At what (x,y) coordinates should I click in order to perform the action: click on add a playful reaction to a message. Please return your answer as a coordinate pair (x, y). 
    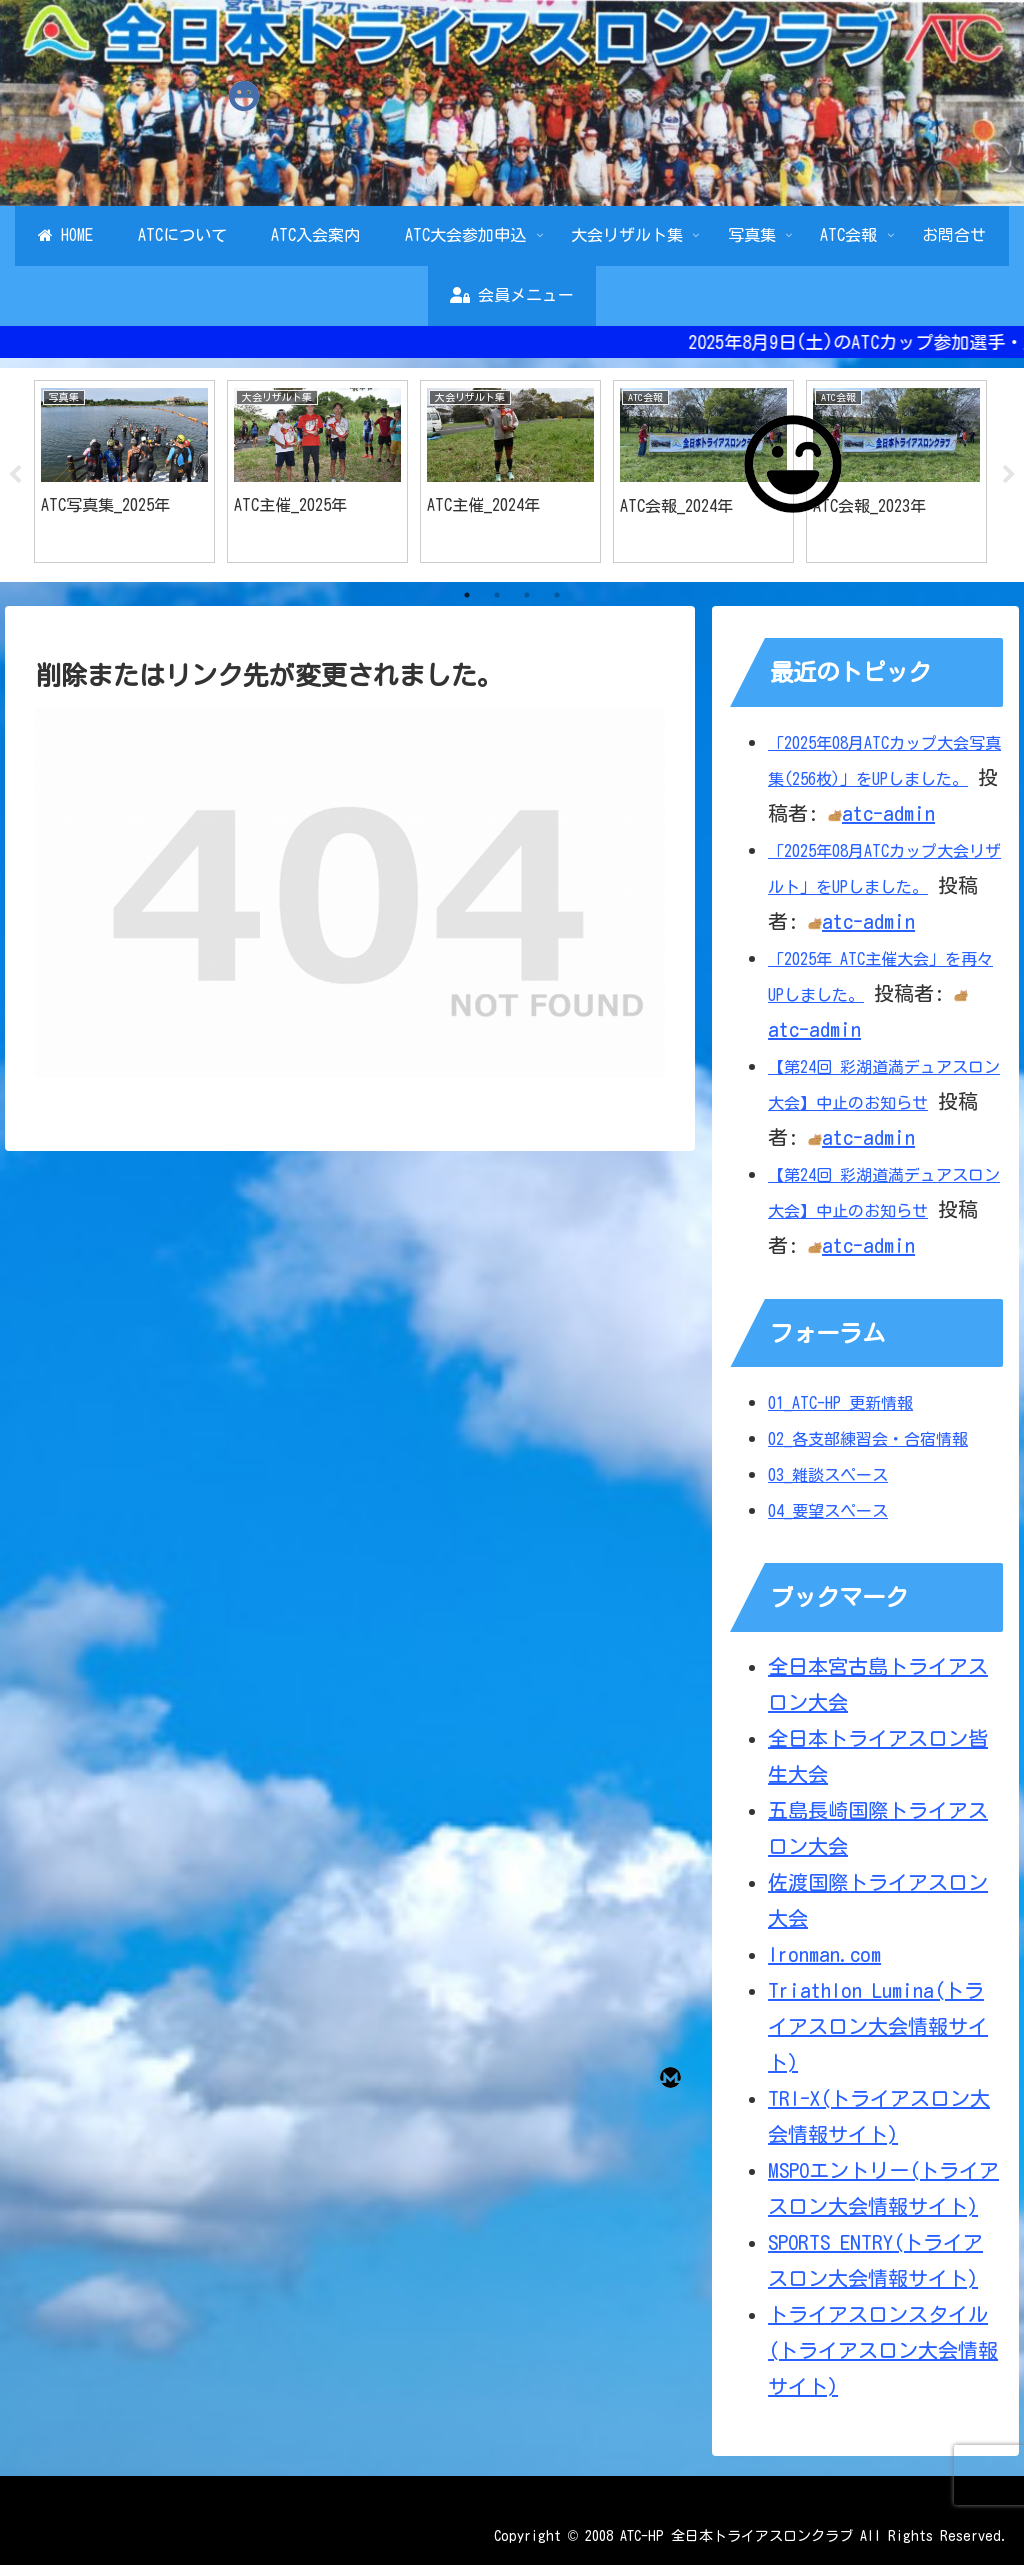
    Looking at the image, I should click on (793, 464).